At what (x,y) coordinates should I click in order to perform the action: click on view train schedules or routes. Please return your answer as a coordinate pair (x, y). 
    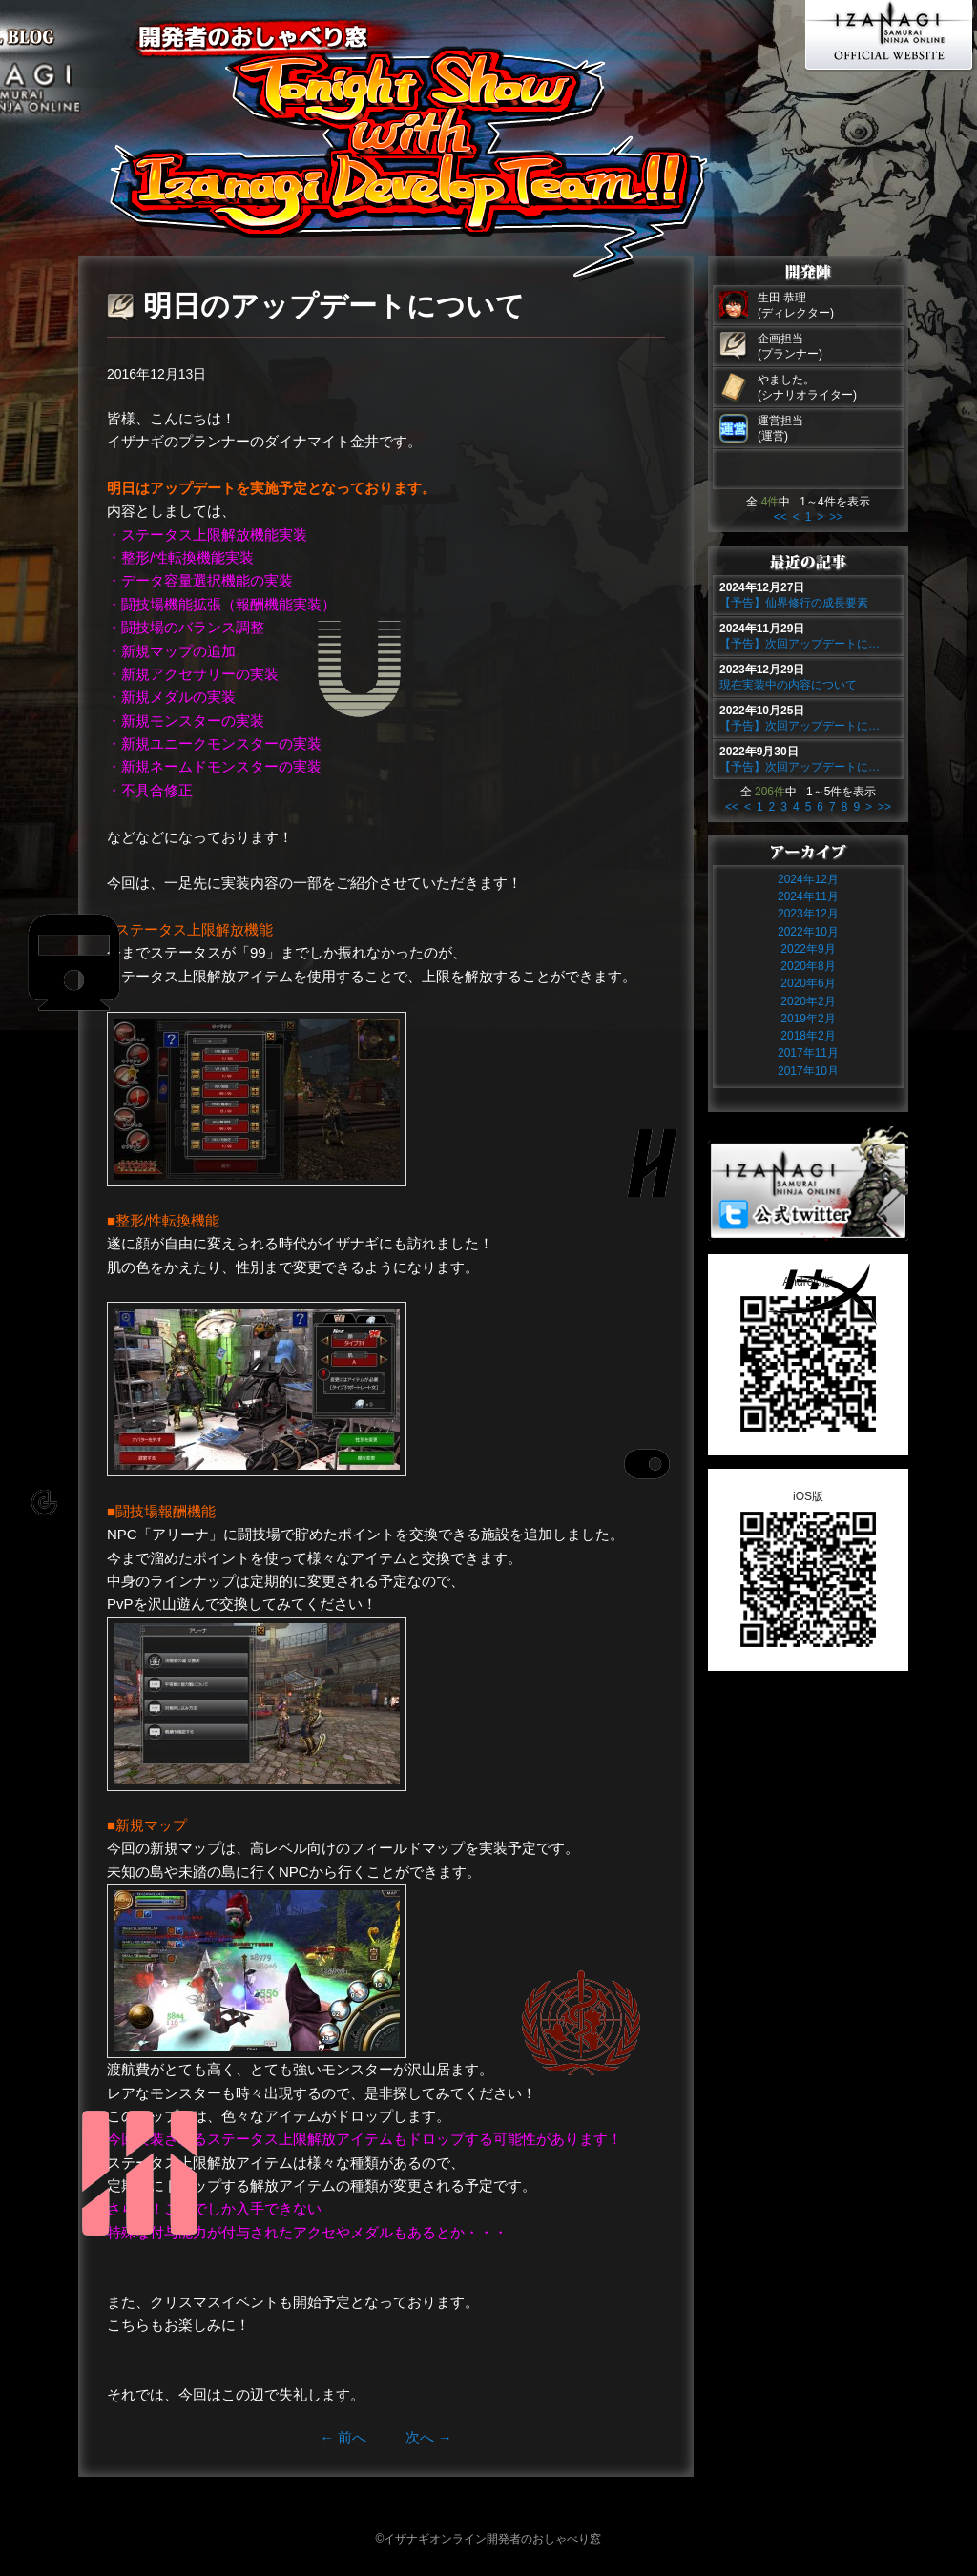
    Looking at the image, I should click on (73, 959).